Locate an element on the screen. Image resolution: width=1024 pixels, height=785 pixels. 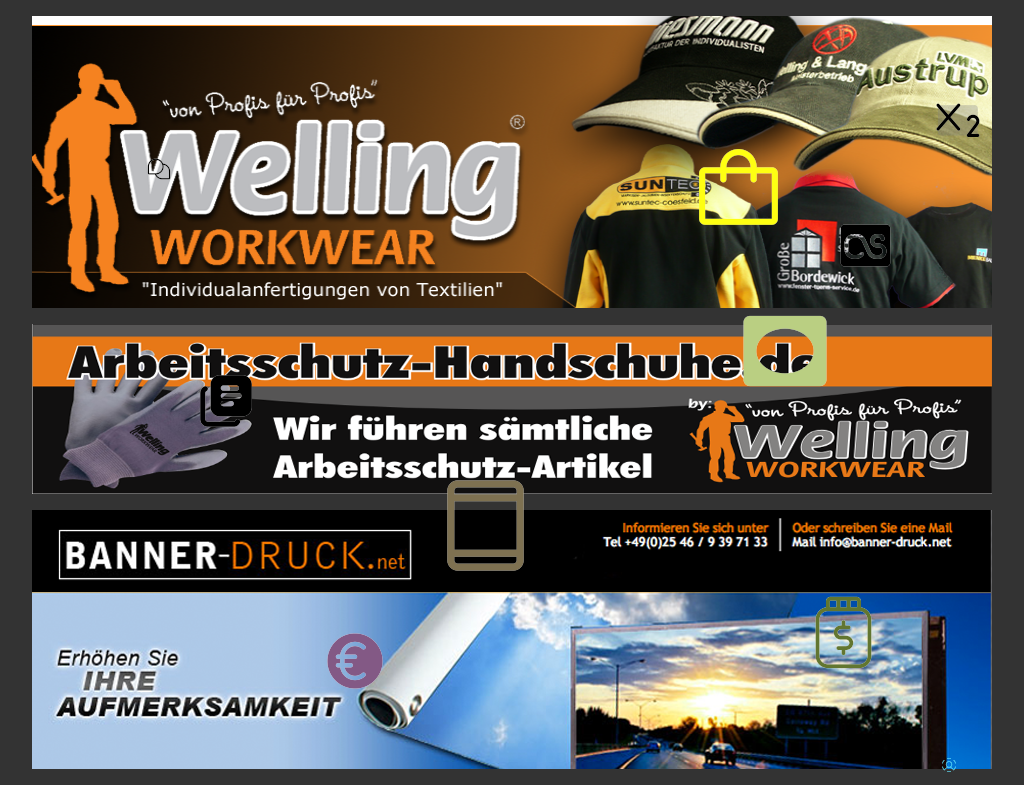
access your saved content library is located at coordinates (226, 401).